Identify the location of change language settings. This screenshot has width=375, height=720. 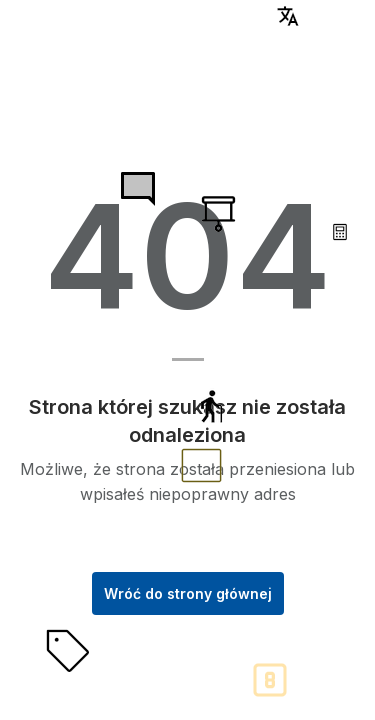
(288, 16).